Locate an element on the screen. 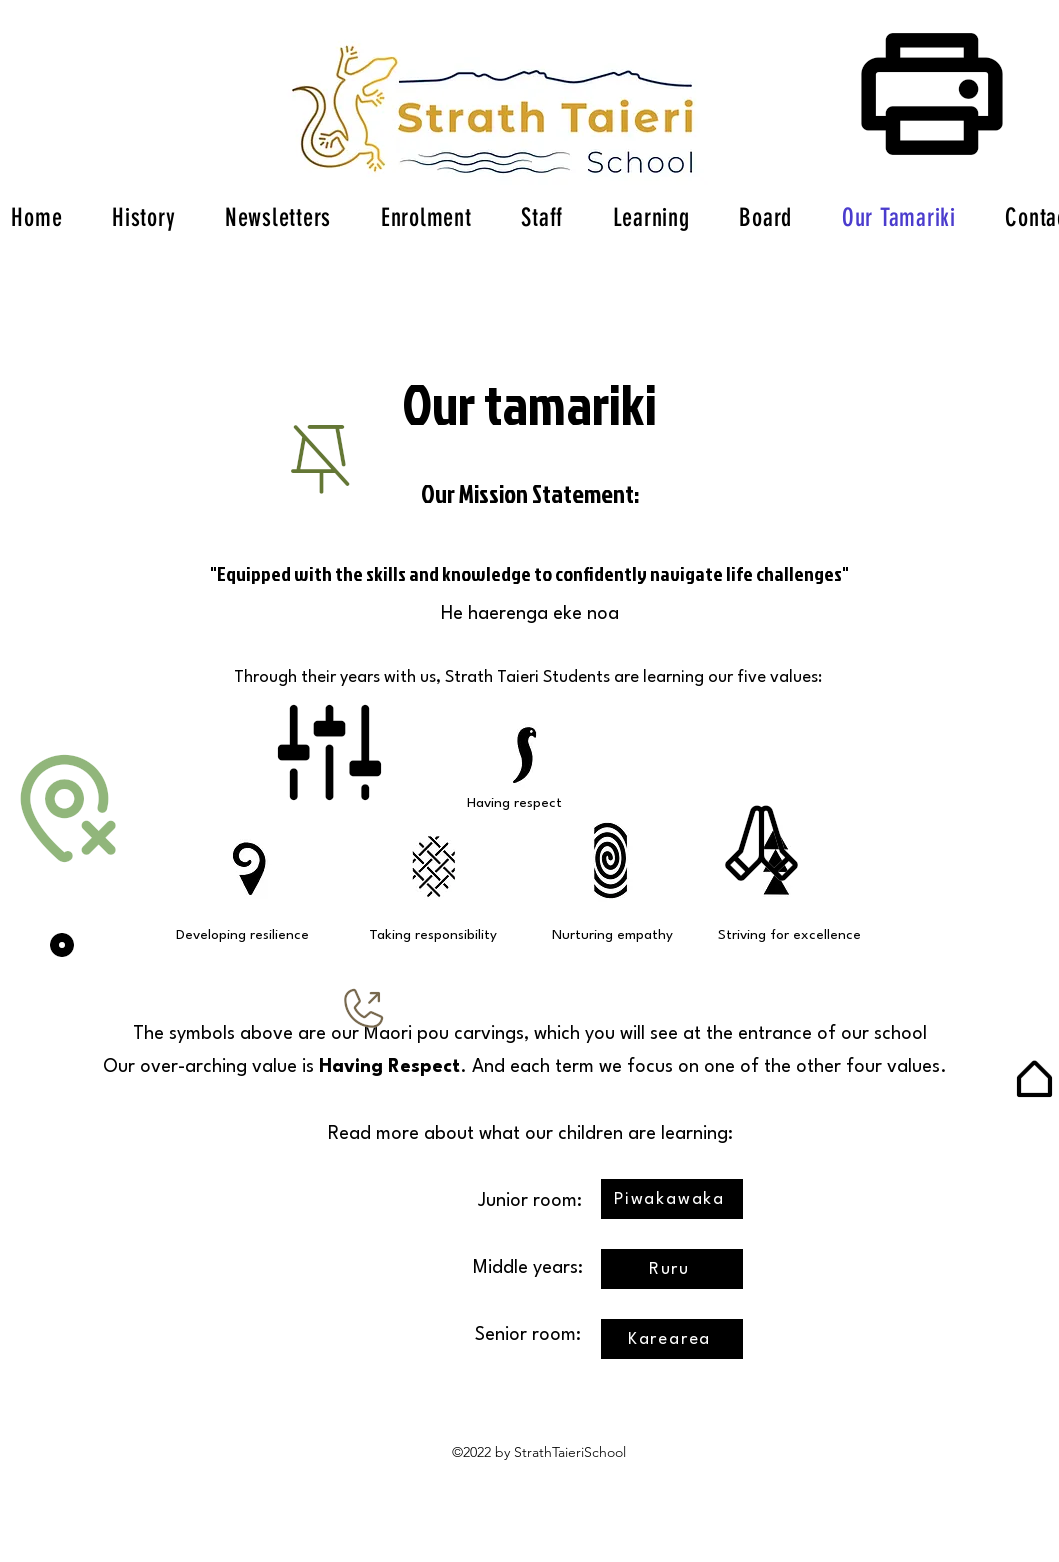 The width and height of the screenshot is (1059, 1562). print the current document is located at coordinates (932, 94).